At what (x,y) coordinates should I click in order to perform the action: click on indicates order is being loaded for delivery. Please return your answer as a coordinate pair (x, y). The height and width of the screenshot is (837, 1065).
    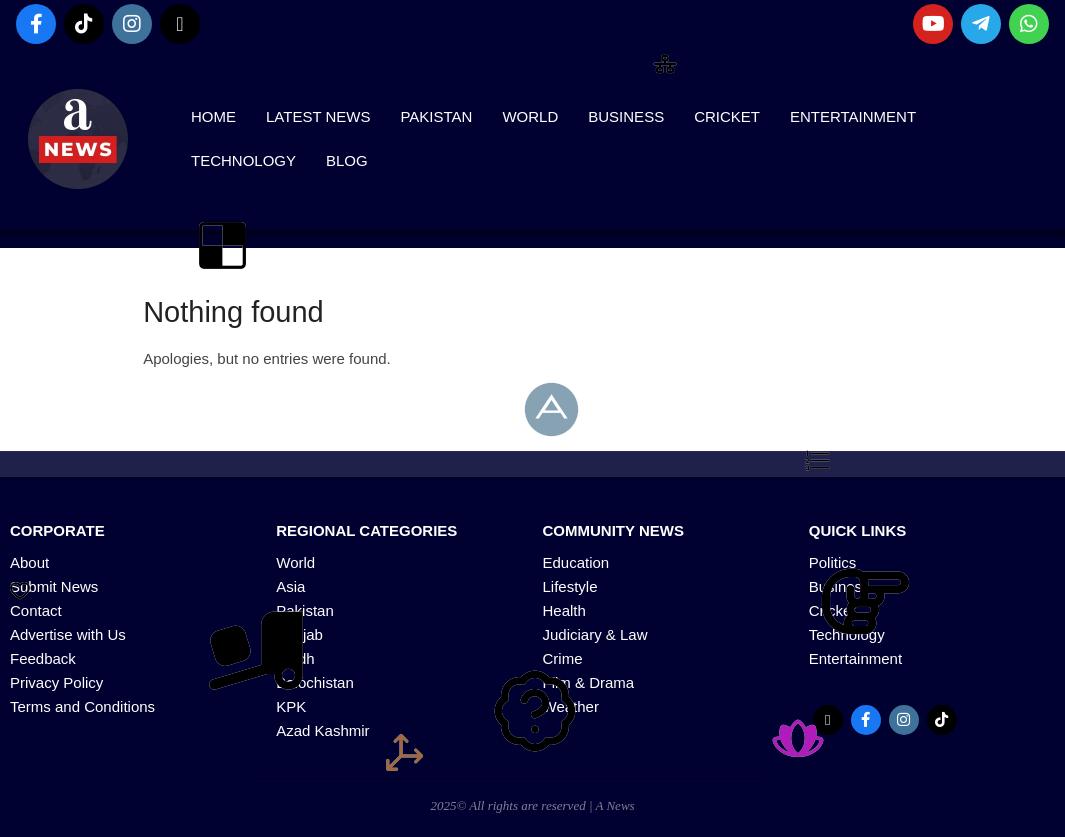
    Looking at the image, I should click on (256, 648).